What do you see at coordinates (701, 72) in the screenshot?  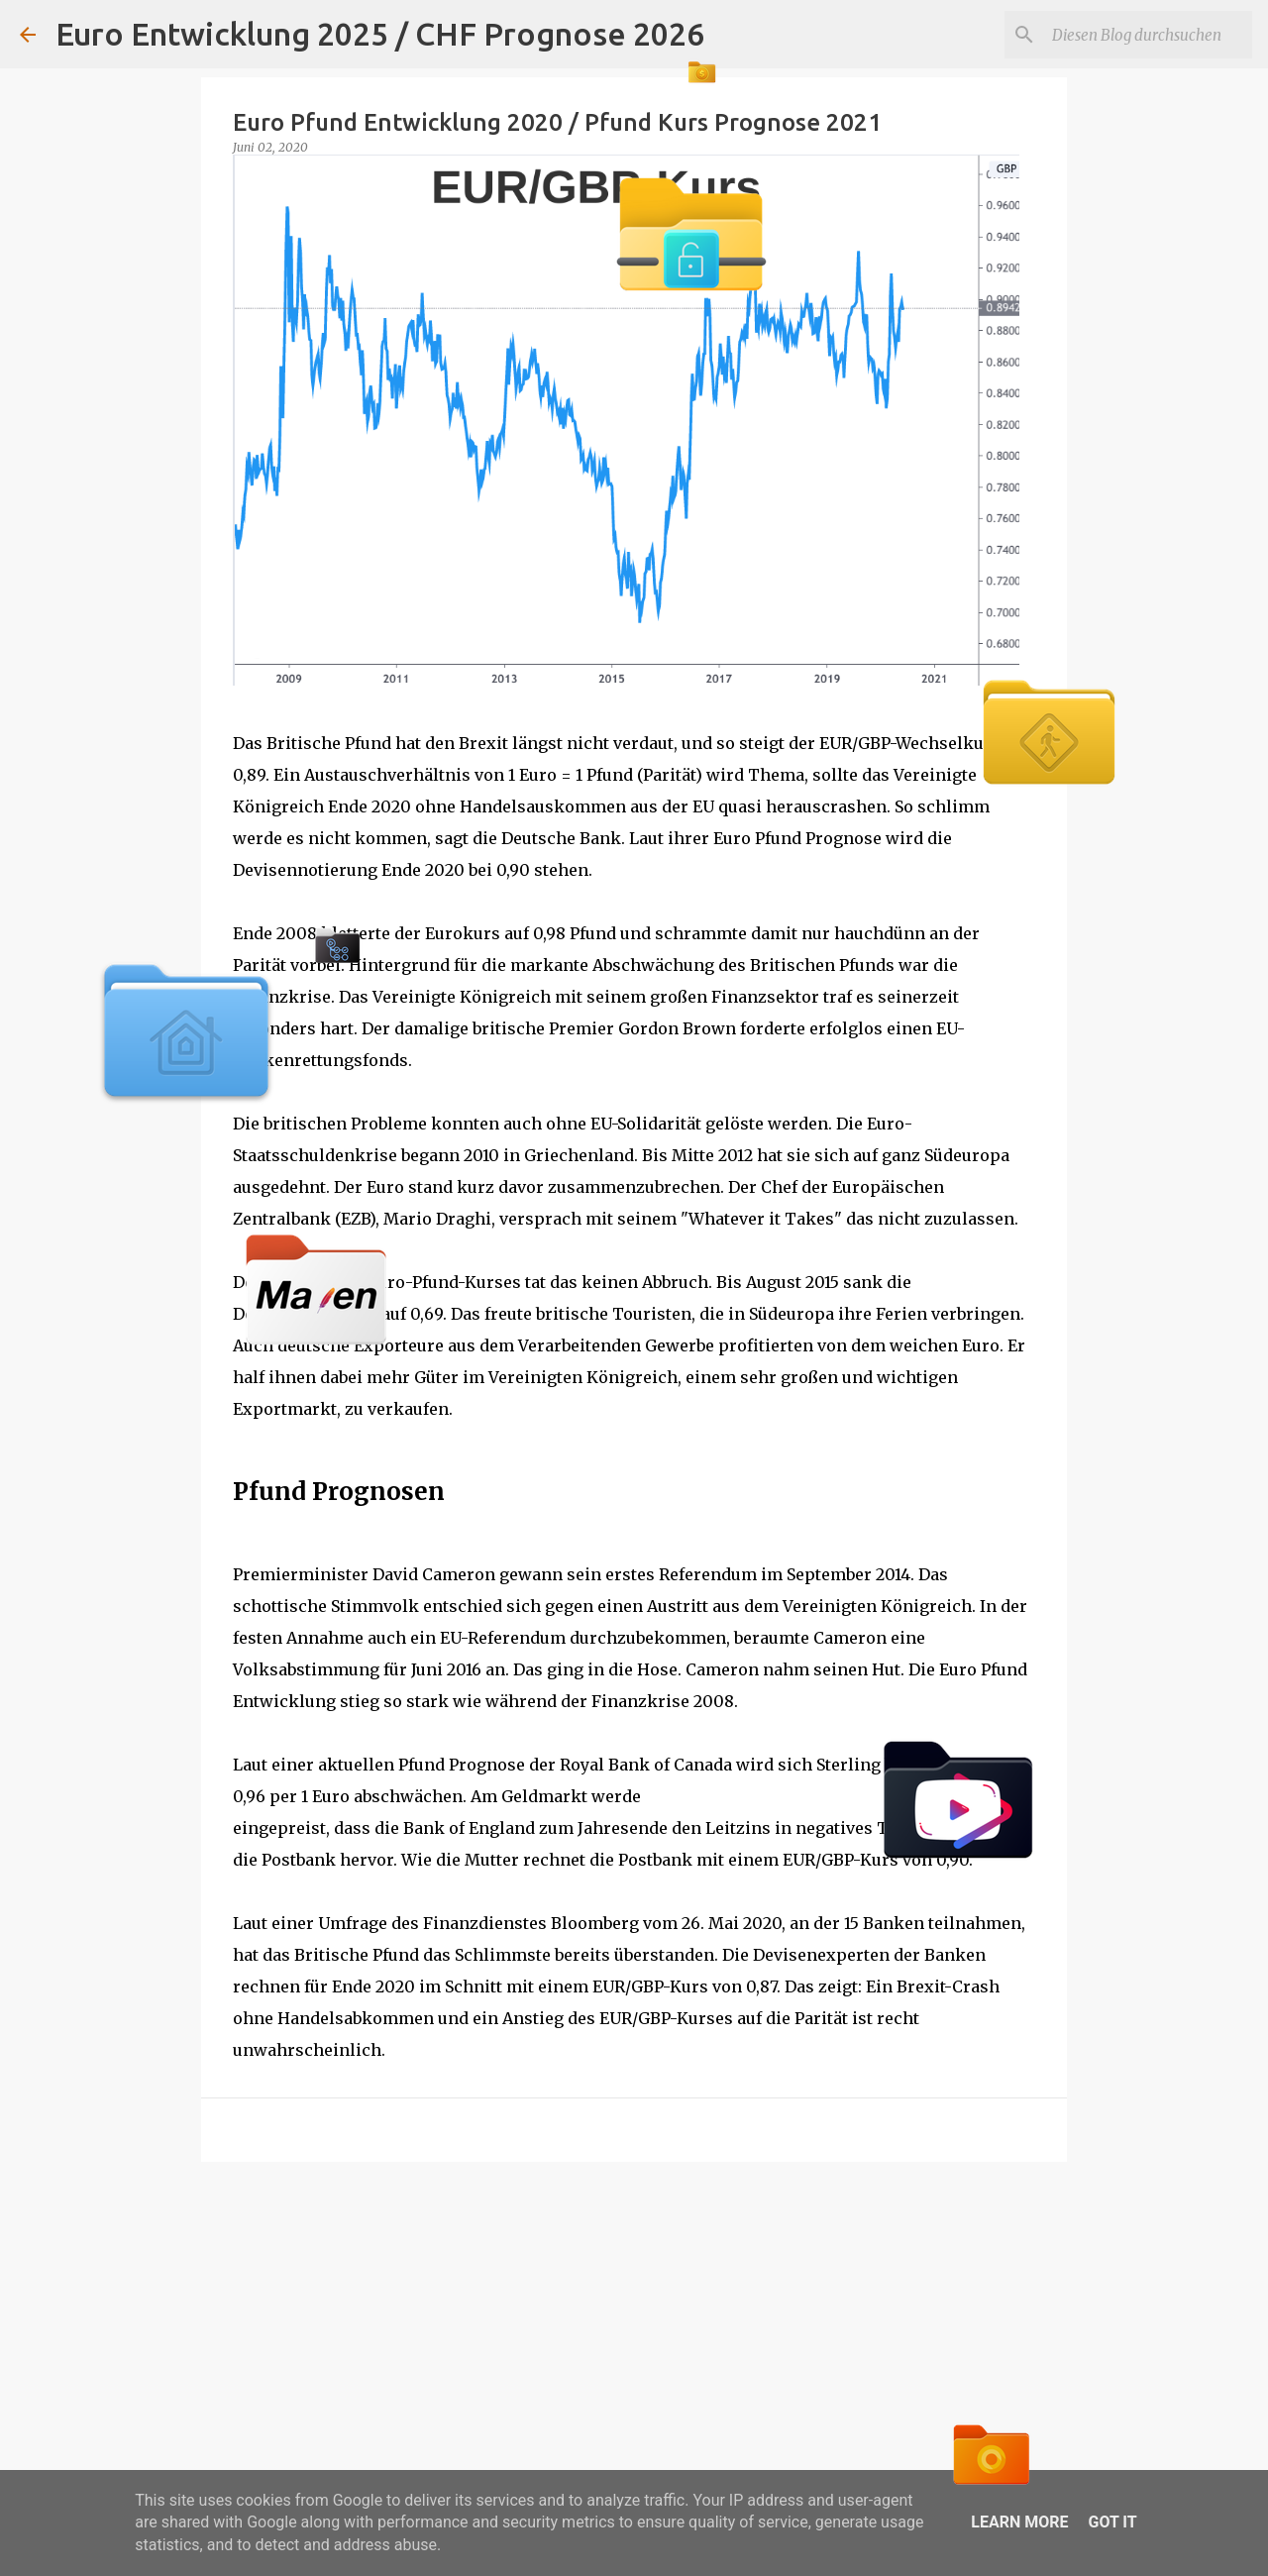 I see `open folder containing financial documents` at bounding box center [701, 72].